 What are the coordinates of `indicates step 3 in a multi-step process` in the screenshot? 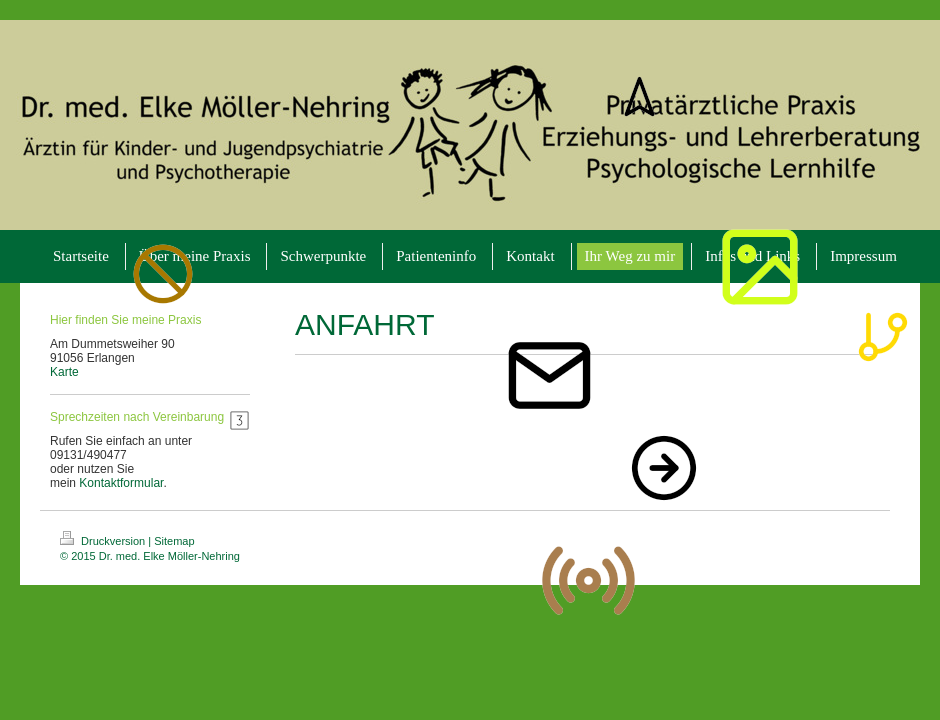 It's located at (239, 420).